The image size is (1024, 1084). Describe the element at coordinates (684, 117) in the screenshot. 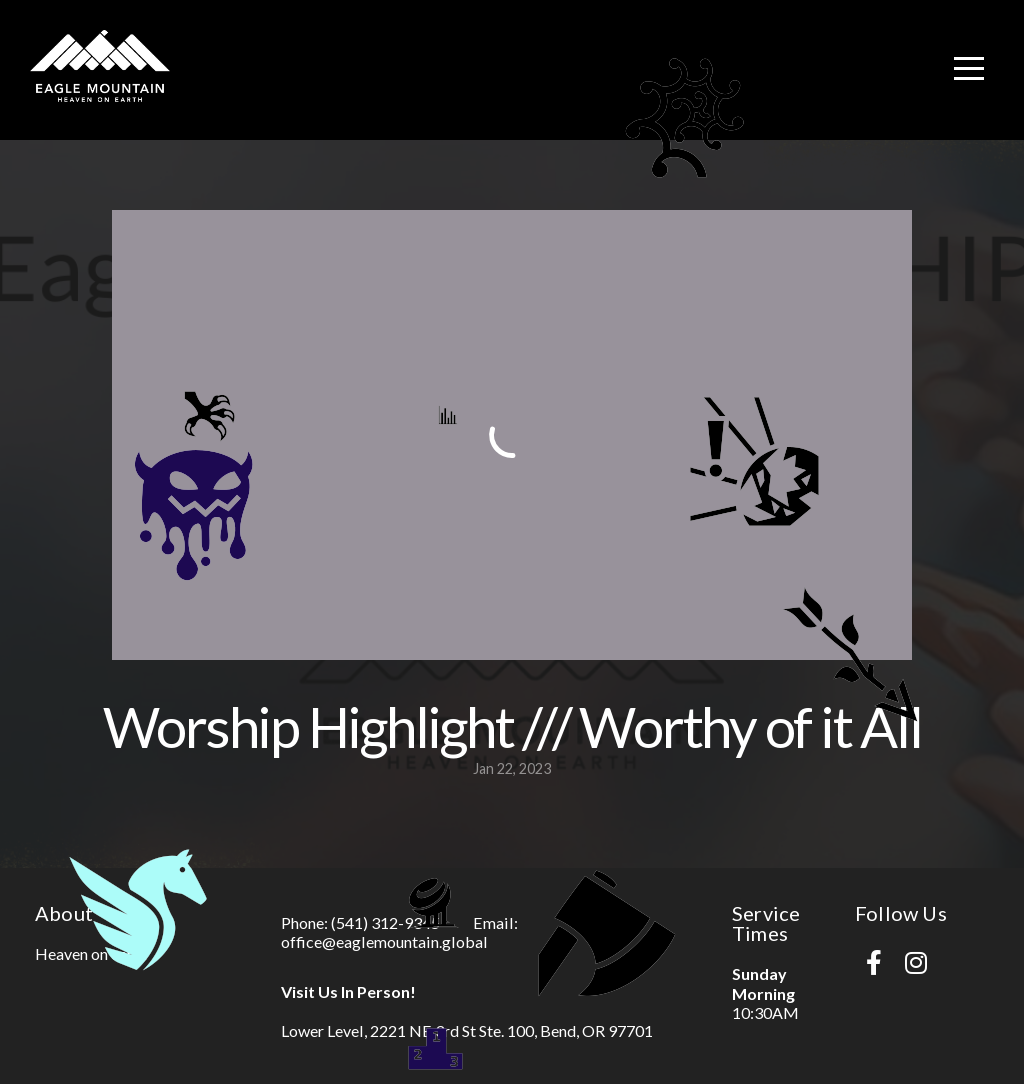

I see `decorative flourish or ornamental design element` at that location.